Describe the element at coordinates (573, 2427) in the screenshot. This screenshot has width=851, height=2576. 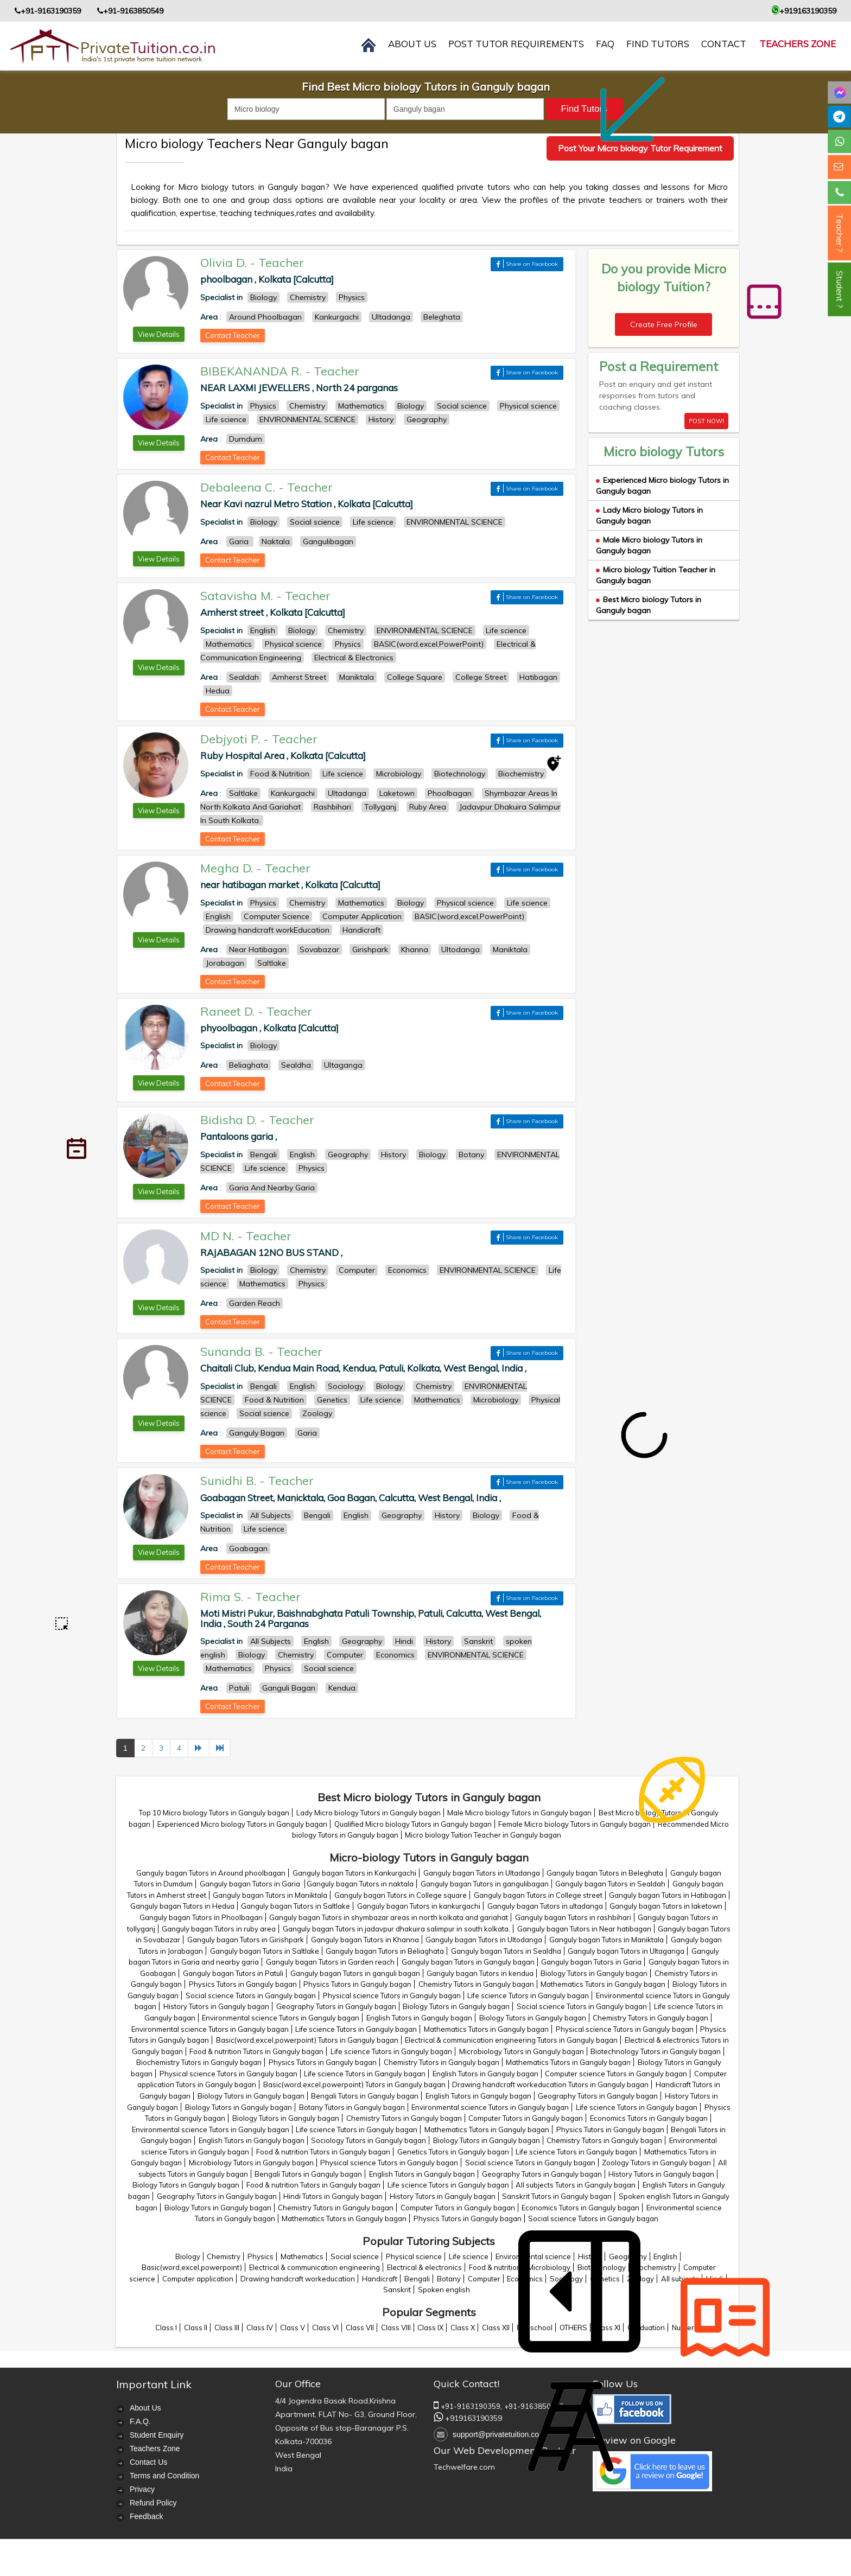
I see `access tools or equipment section` at that location.